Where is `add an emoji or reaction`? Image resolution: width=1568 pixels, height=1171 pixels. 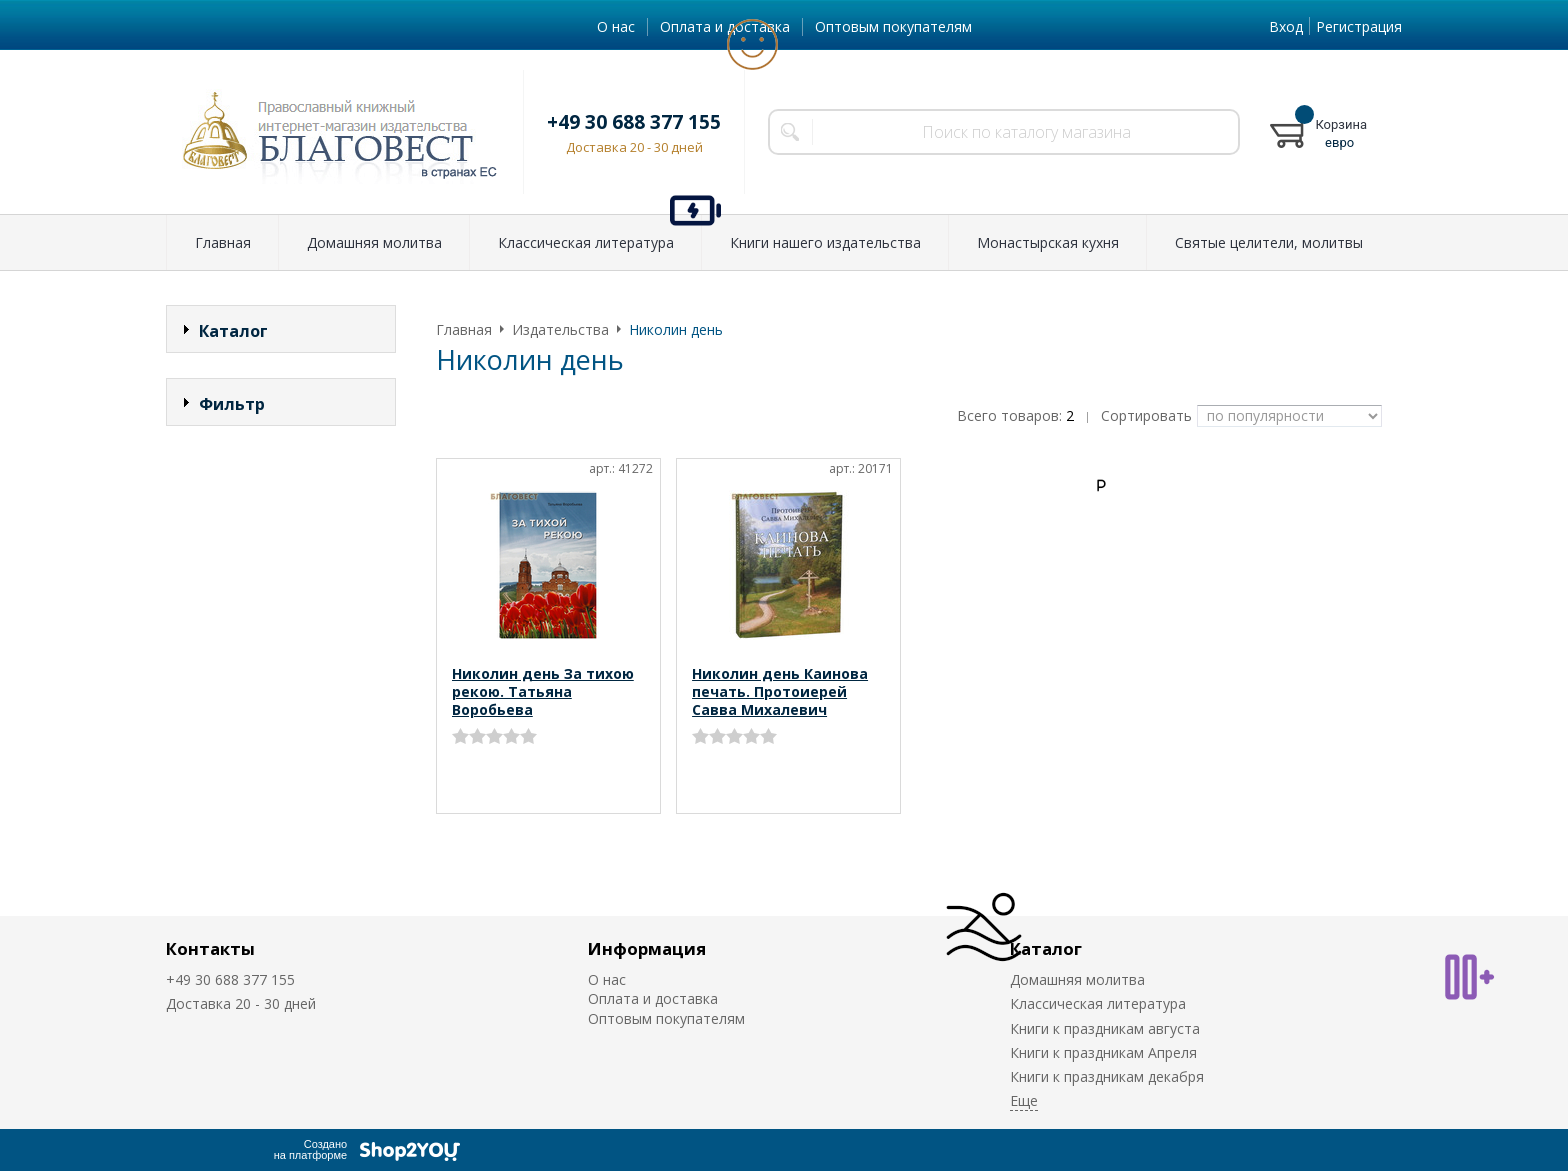 add an emoji or reaction is located at coordinates (752, 44).